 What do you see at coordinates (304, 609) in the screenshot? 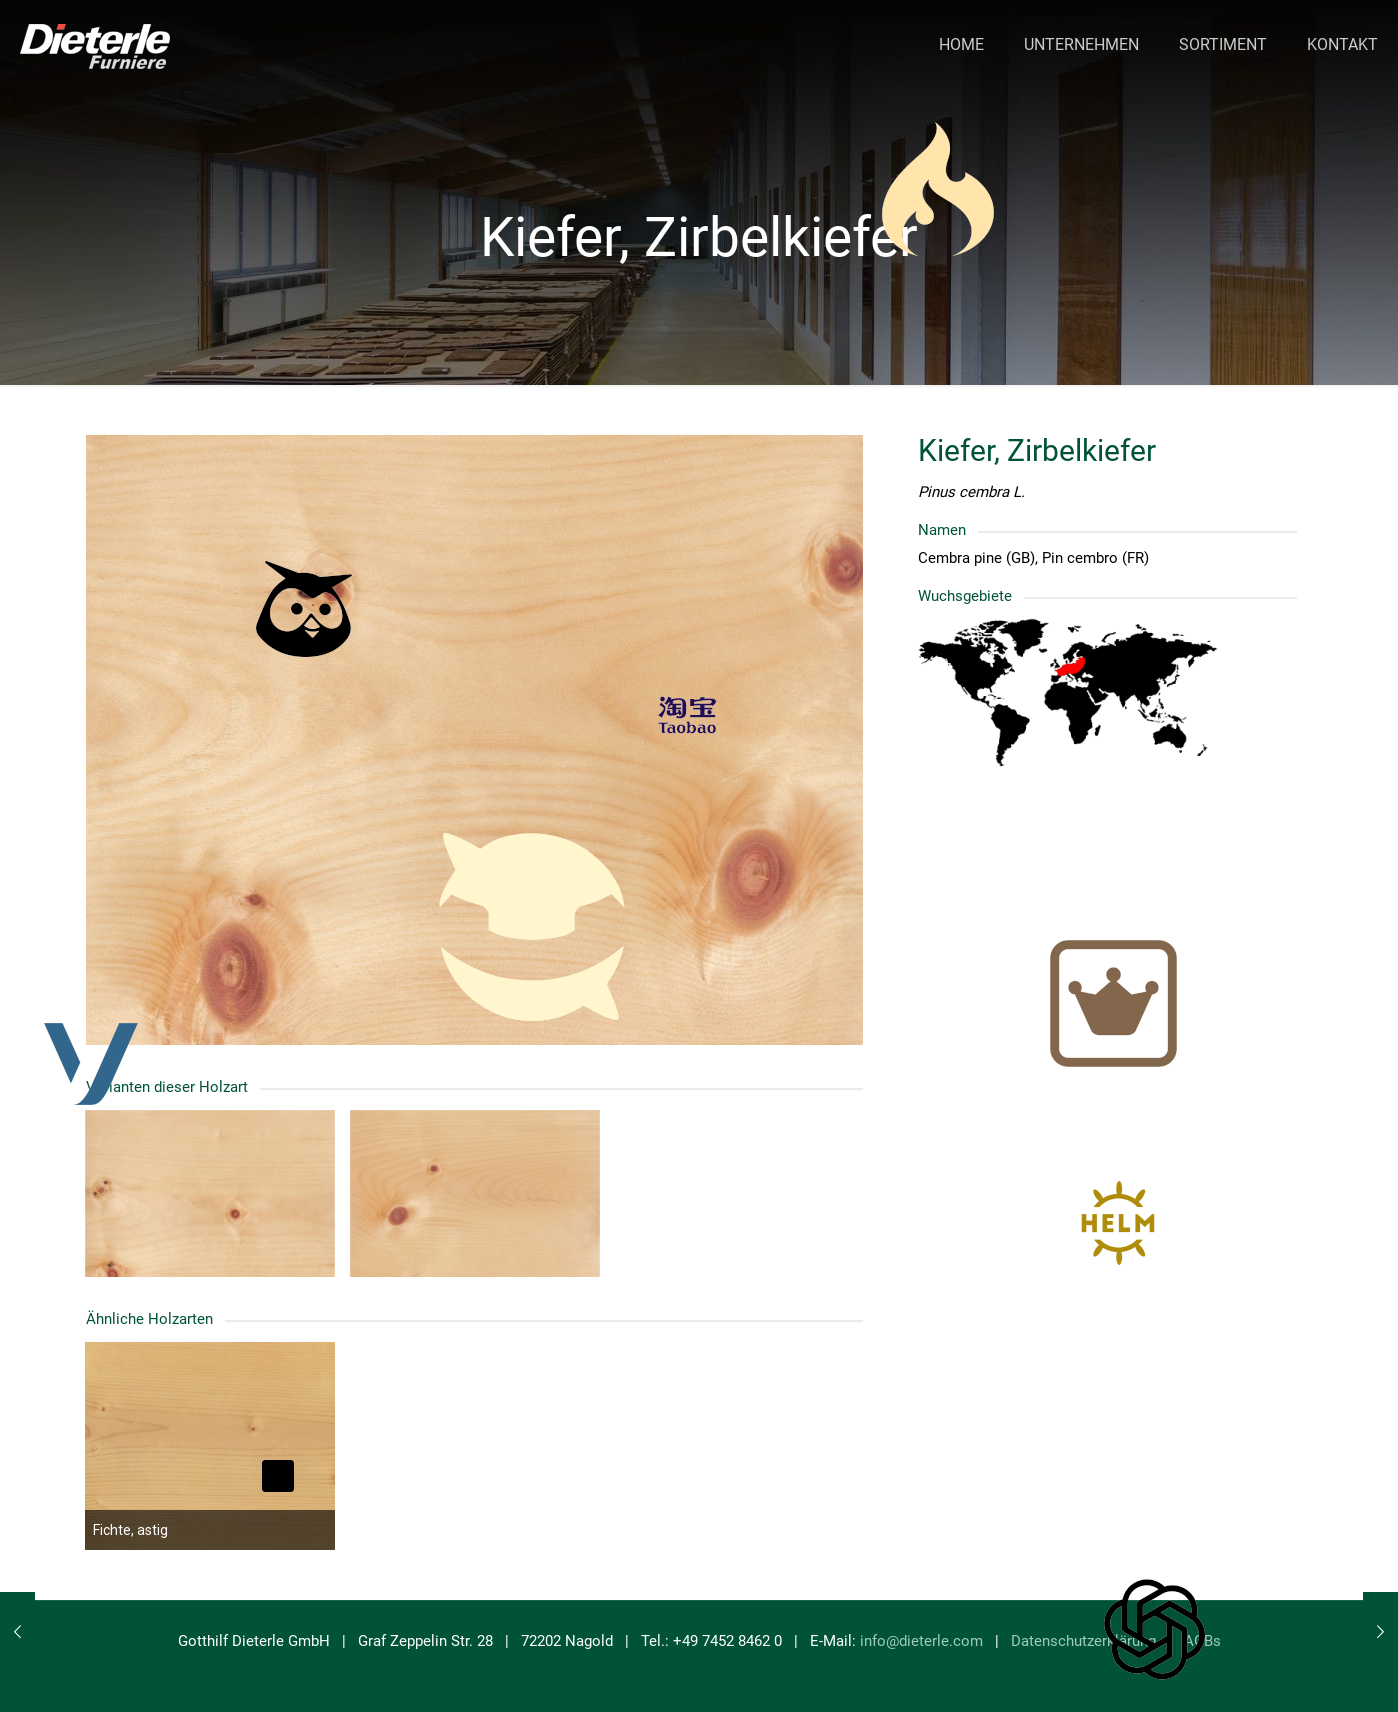
I see `open hootsuite social media management app` at bounding box center [304, 609].